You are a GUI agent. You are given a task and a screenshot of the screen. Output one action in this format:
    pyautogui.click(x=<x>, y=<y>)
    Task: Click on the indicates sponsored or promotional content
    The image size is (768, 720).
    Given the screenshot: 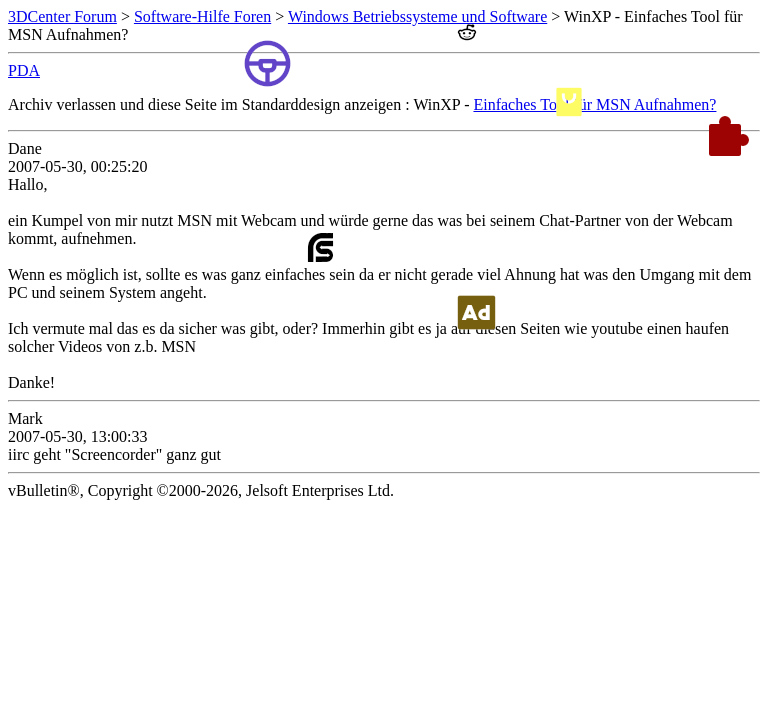 What is the action you would take?
    pyautogui.click(x=476, y=312)
    